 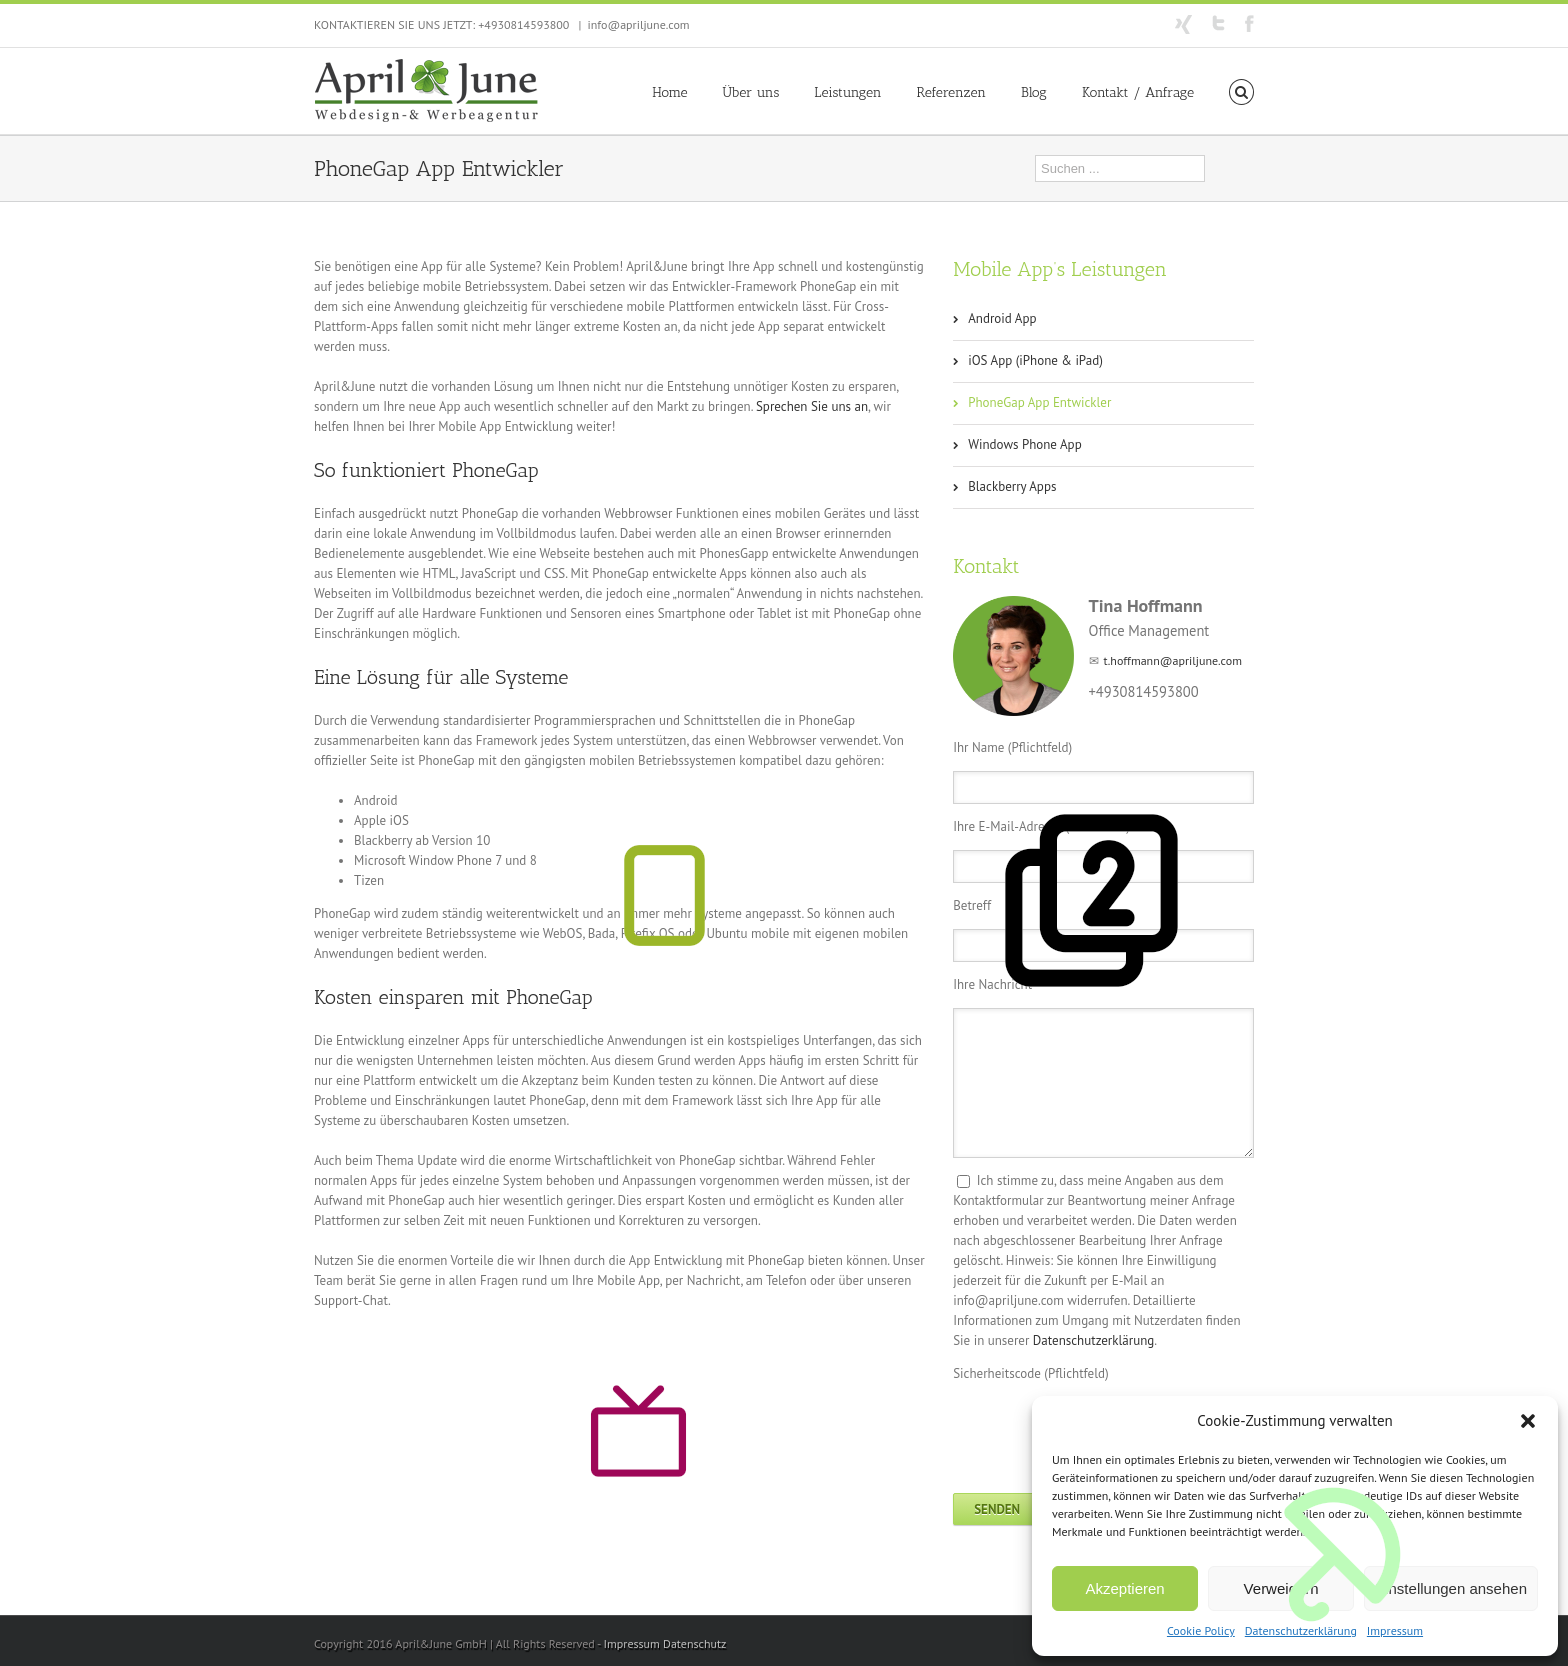 I want to click on view second item in a collection, so click(x=1091, y=900).